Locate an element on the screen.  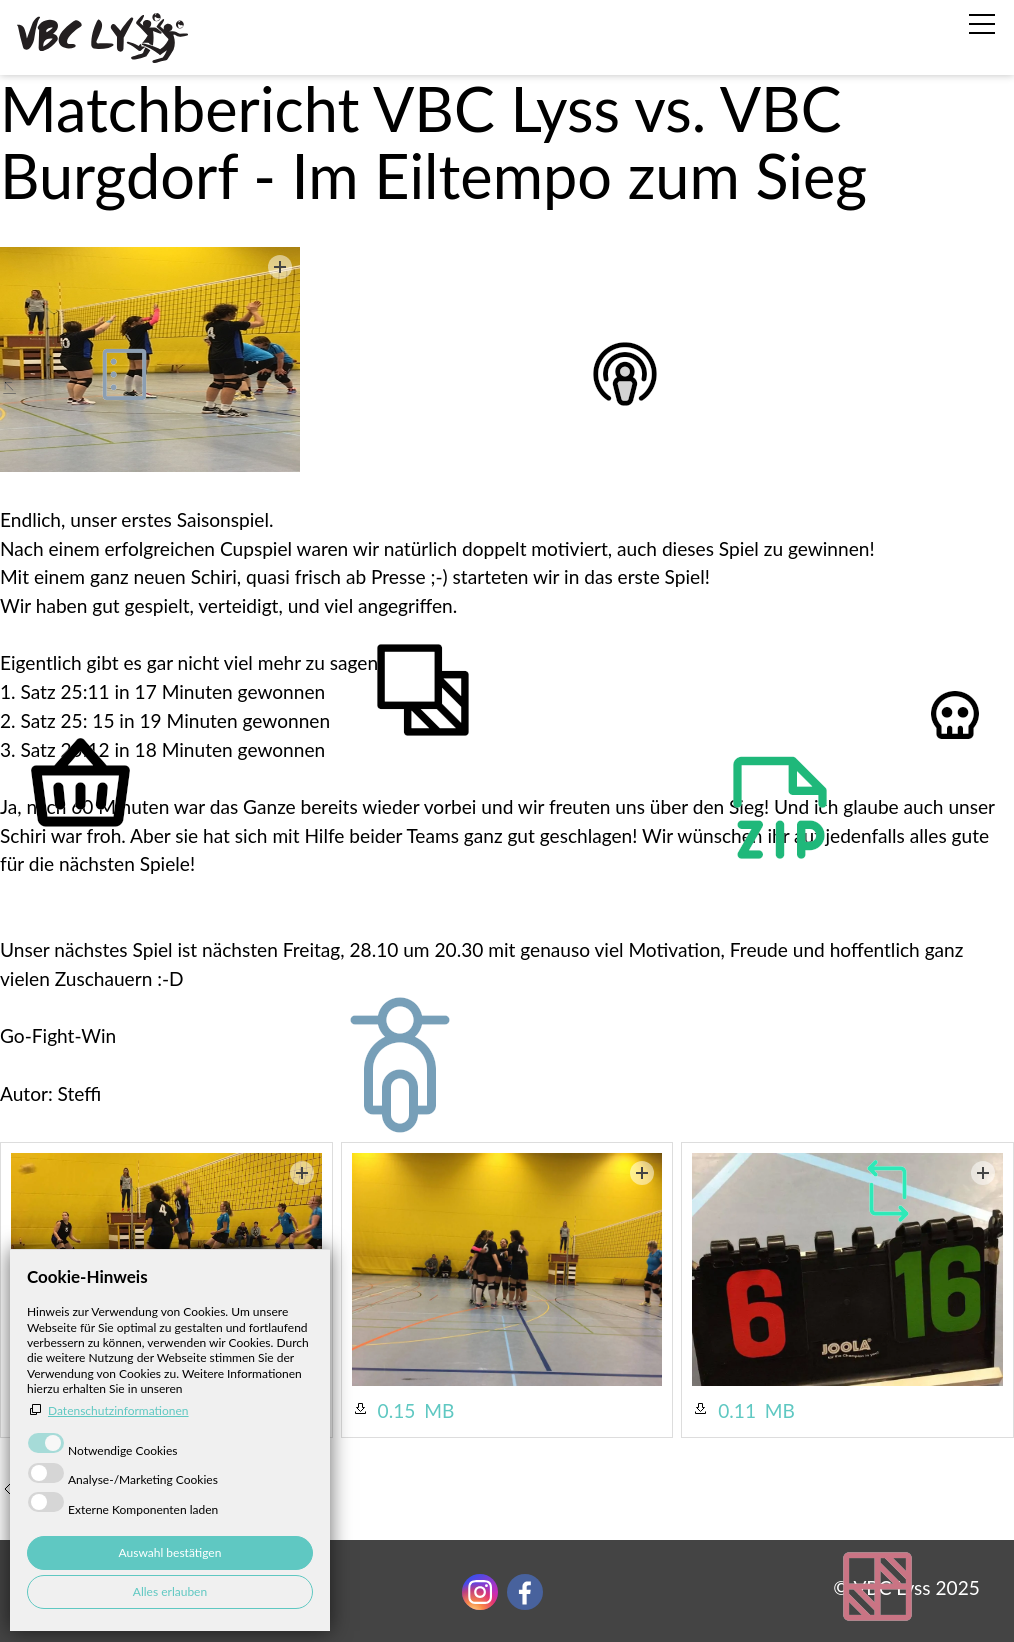
subtract or remove a layer from selection is located at coordinates (423, 690).